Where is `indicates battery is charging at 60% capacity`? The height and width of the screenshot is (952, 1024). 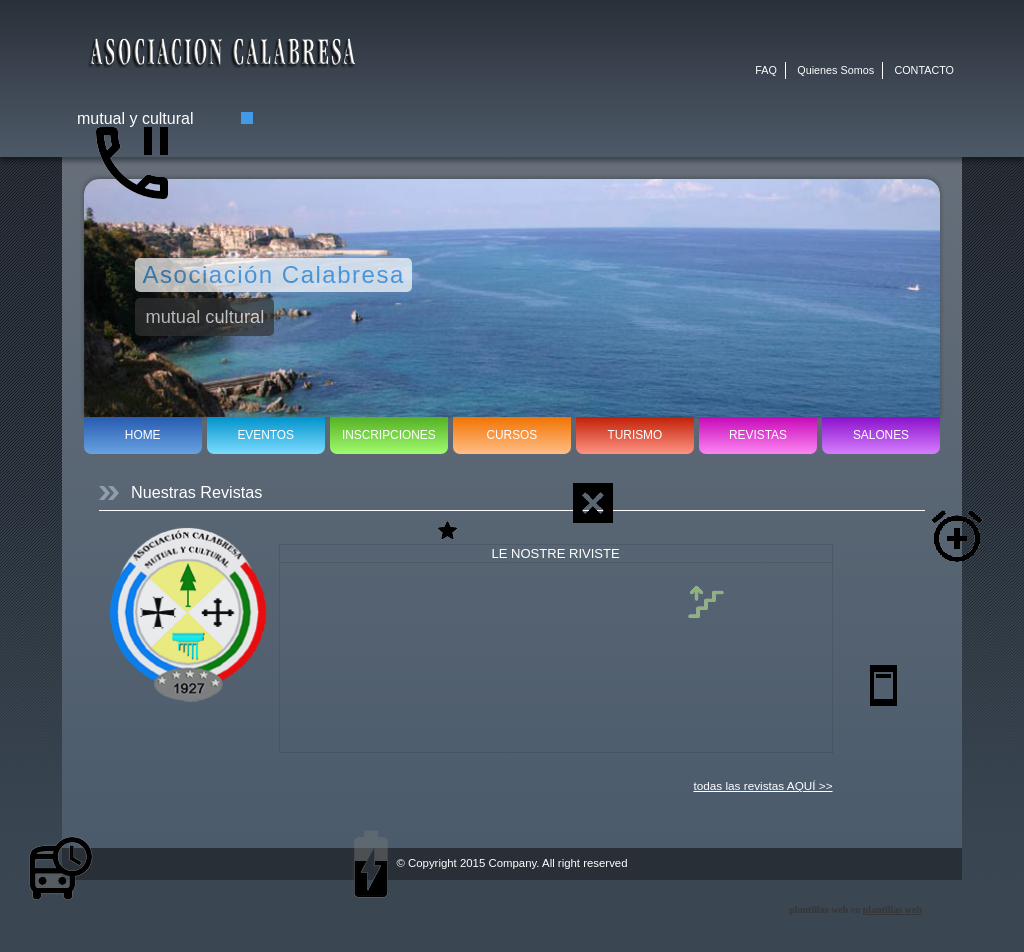 indicates battery is charging at 60% capacity is located at coordinates (371, 864).